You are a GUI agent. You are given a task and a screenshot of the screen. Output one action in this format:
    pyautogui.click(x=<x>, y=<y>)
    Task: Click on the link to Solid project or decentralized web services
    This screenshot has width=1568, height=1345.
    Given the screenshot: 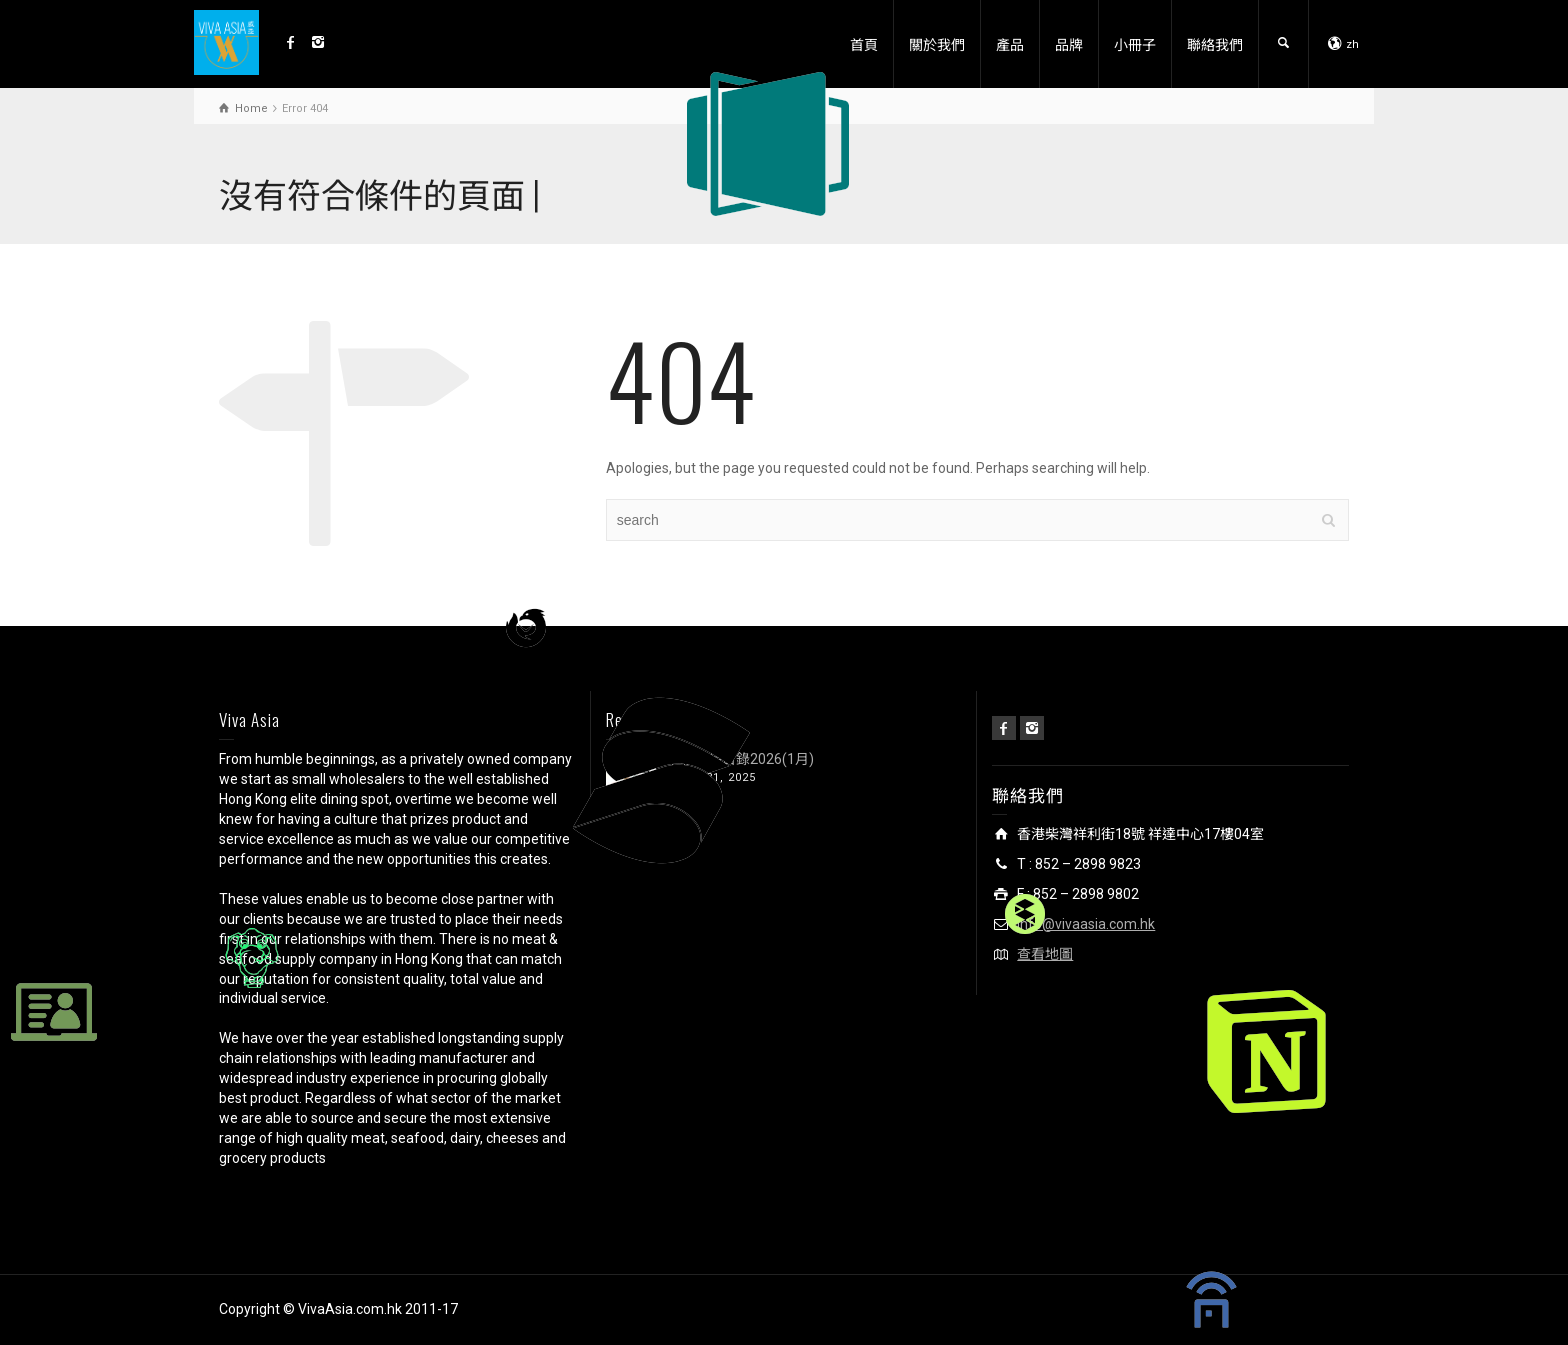 What is the action you would take?
    pyautogui.click(x=661, y=780)
    